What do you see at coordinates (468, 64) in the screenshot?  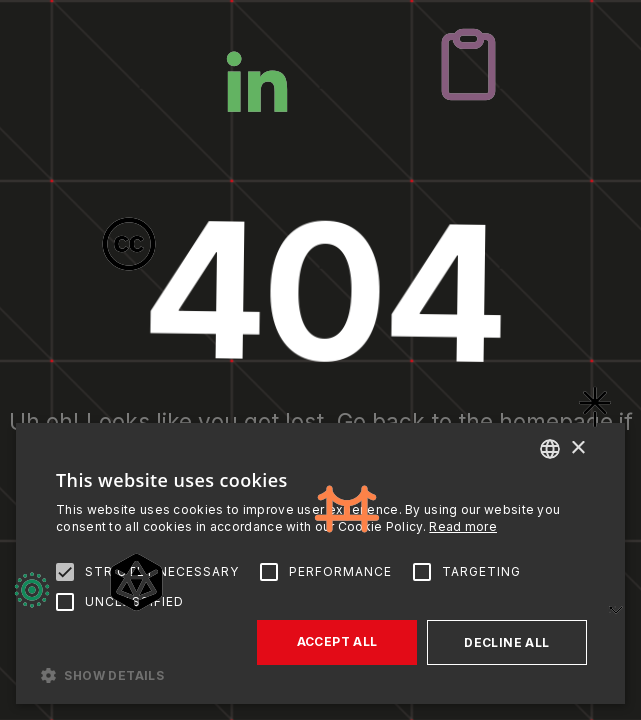 I see `copy to clipboard` at bounding box center [468, 64].